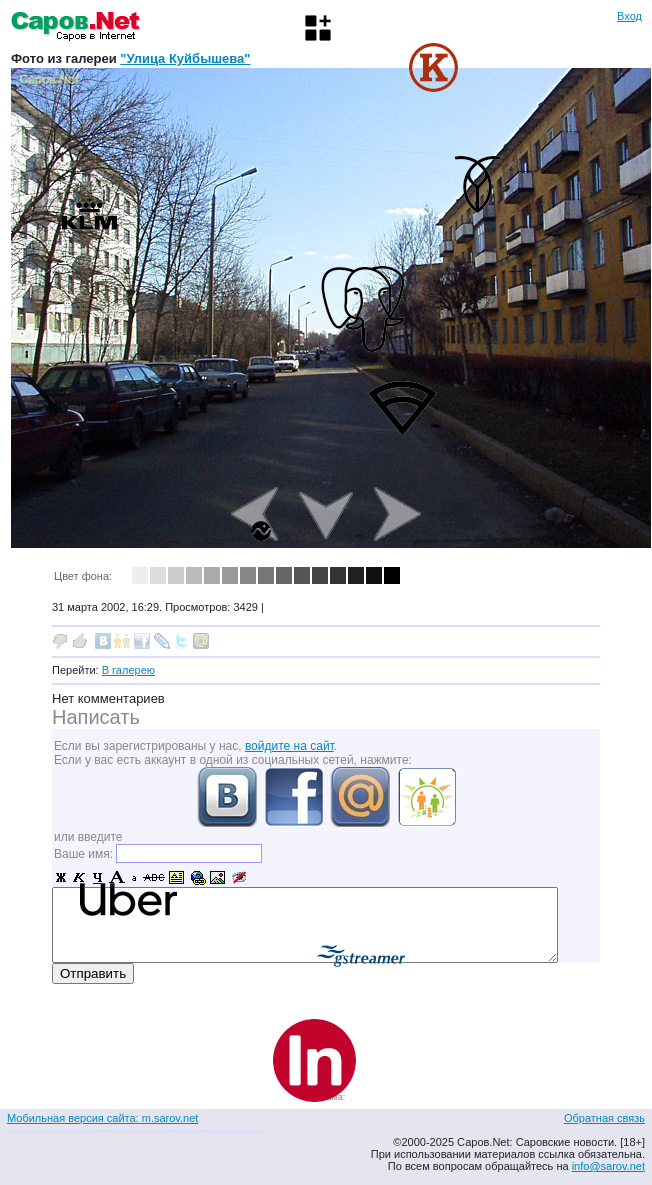 This screenshot has height=1185, width=652. Describe the element at coordinates (363, 309) in the screenshot. I see `PostgreSQL database logo` at that location.